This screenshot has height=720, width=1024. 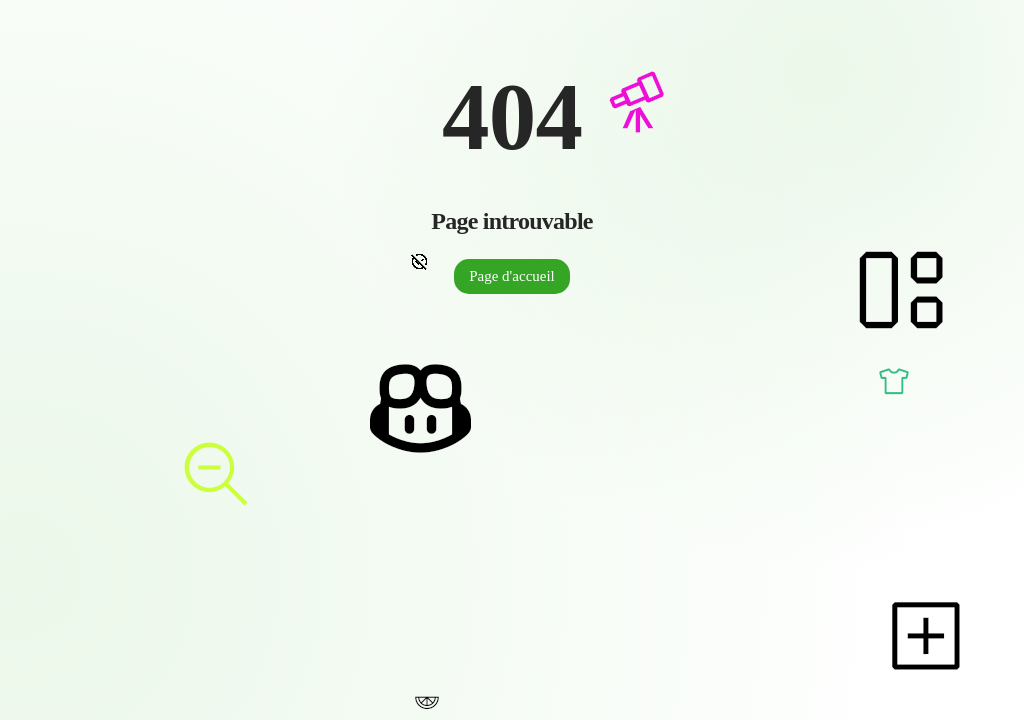 I want to click on toggle editor layout view, so click(x=898, y=290).